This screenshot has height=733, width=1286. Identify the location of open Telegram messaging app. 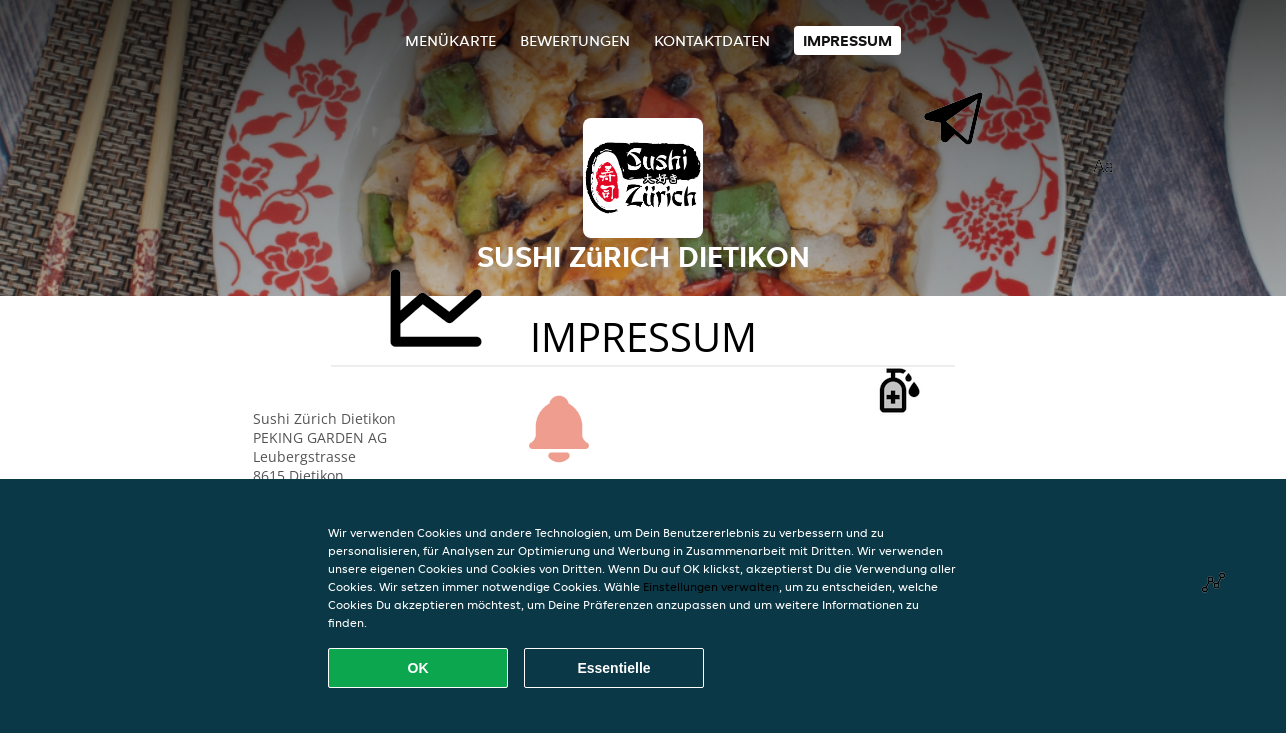
(955, 119).